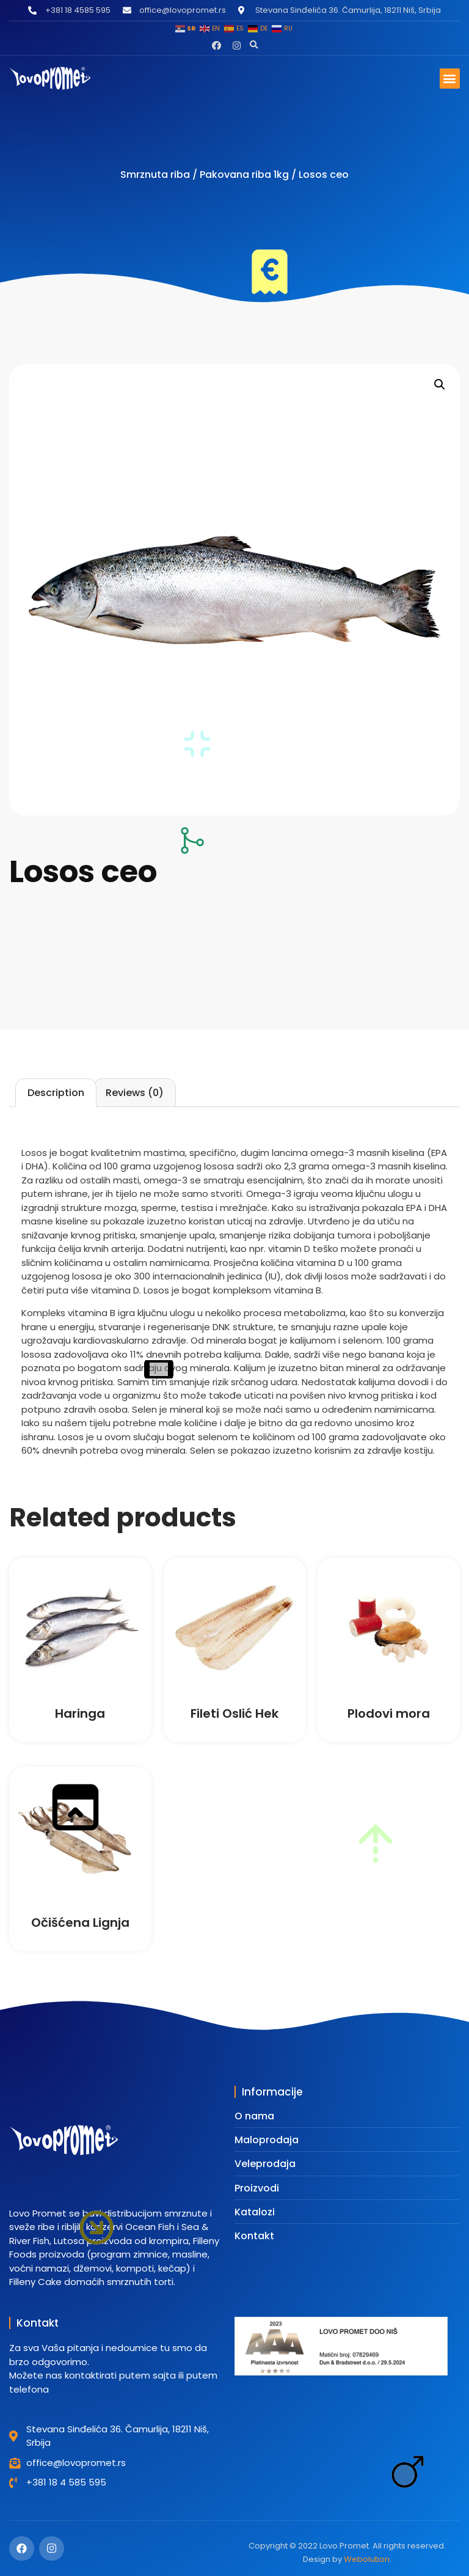 The height and width of the screenshot is (2576, 469). Describe the element at coordinates (408, 2471) in the screenshot. I see `indicates male gender selection` at that location.